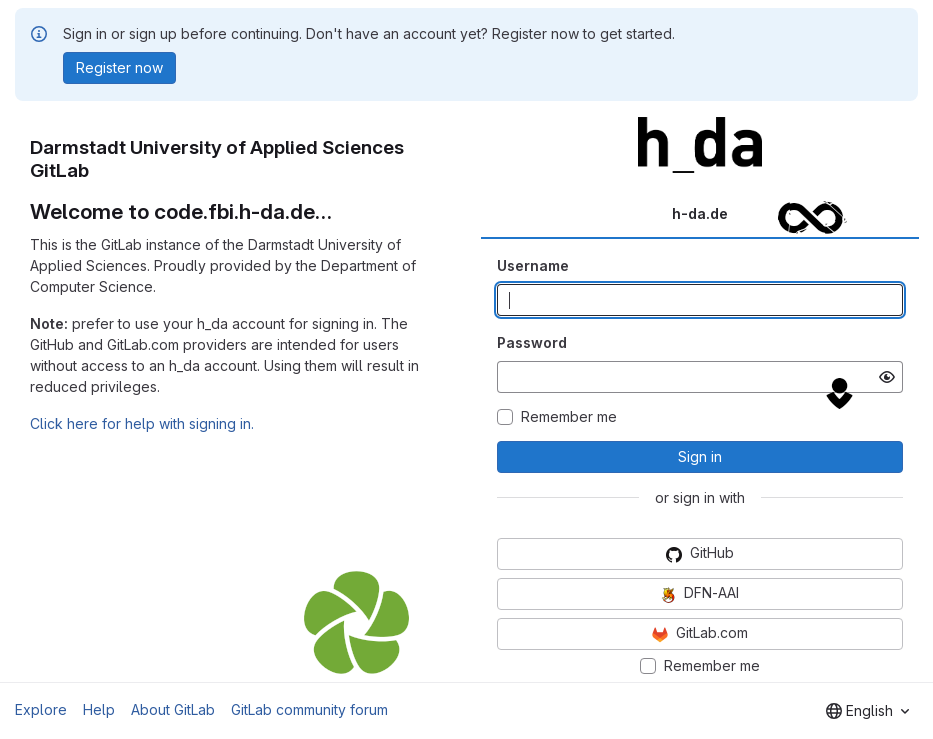 The height and width of the screenshot is (739, 933). Describe the element at coordinates (812, 217) in the screenshot. I see `infinityfree web hosting service logo` at that location.